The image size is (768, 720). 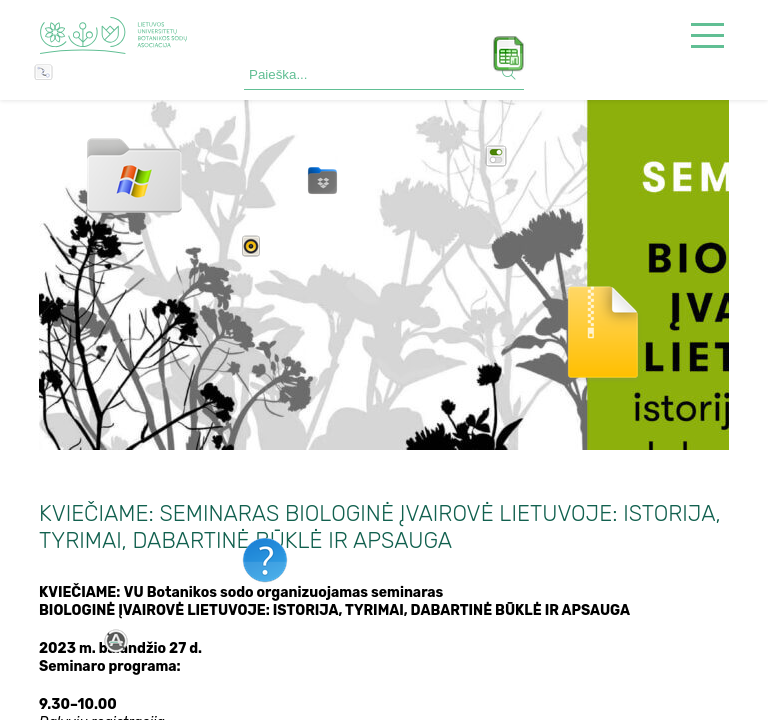 What do you see at coordinates (134, 178) in the screenshot?
I see `open folder containing windows xp files or programs` at bounding box center [134, 178].